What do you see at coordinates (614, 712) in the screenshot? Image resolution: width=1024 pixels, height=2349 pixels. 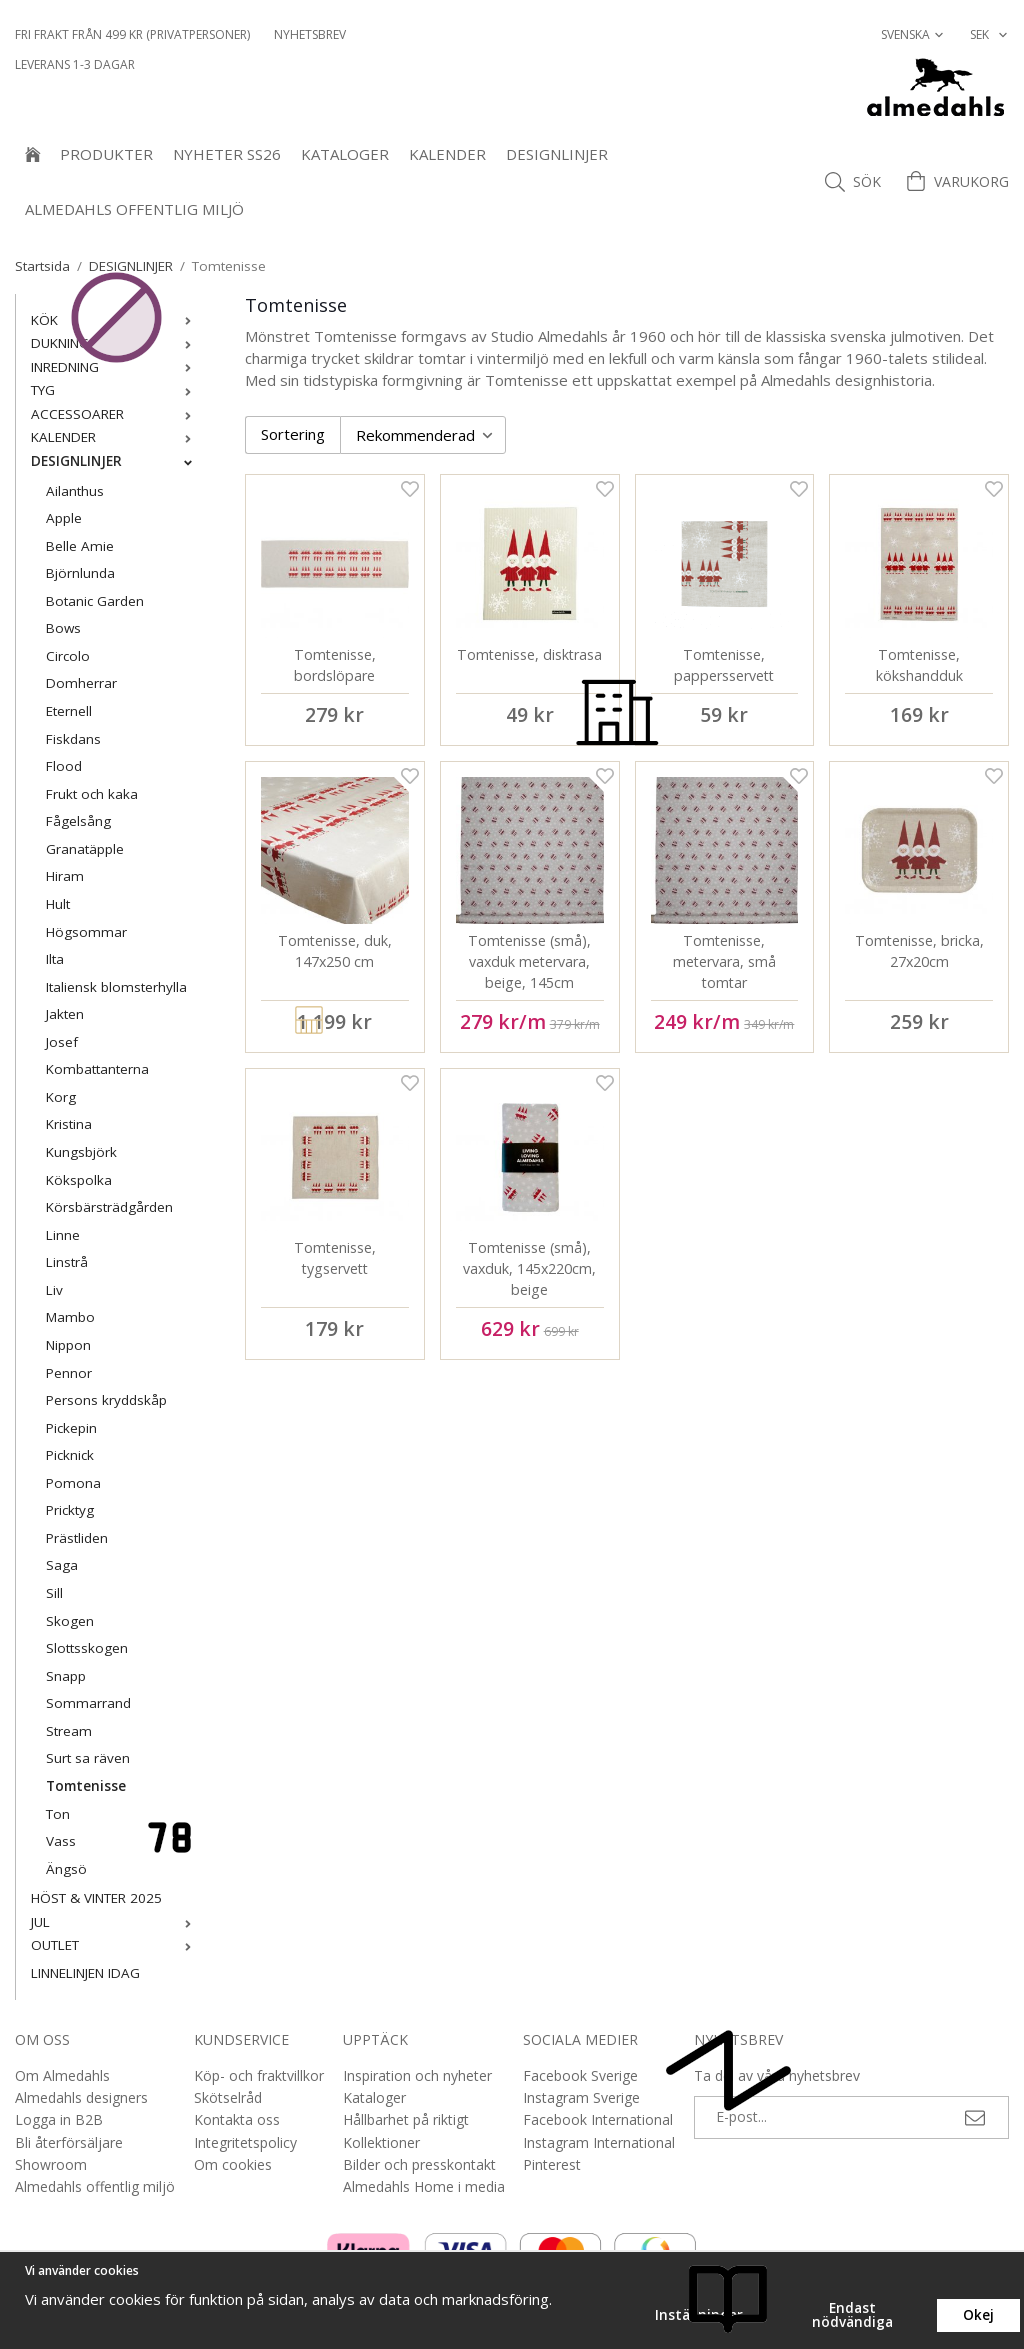 I see `view office or workplace location` at bounding box center [614, 712].